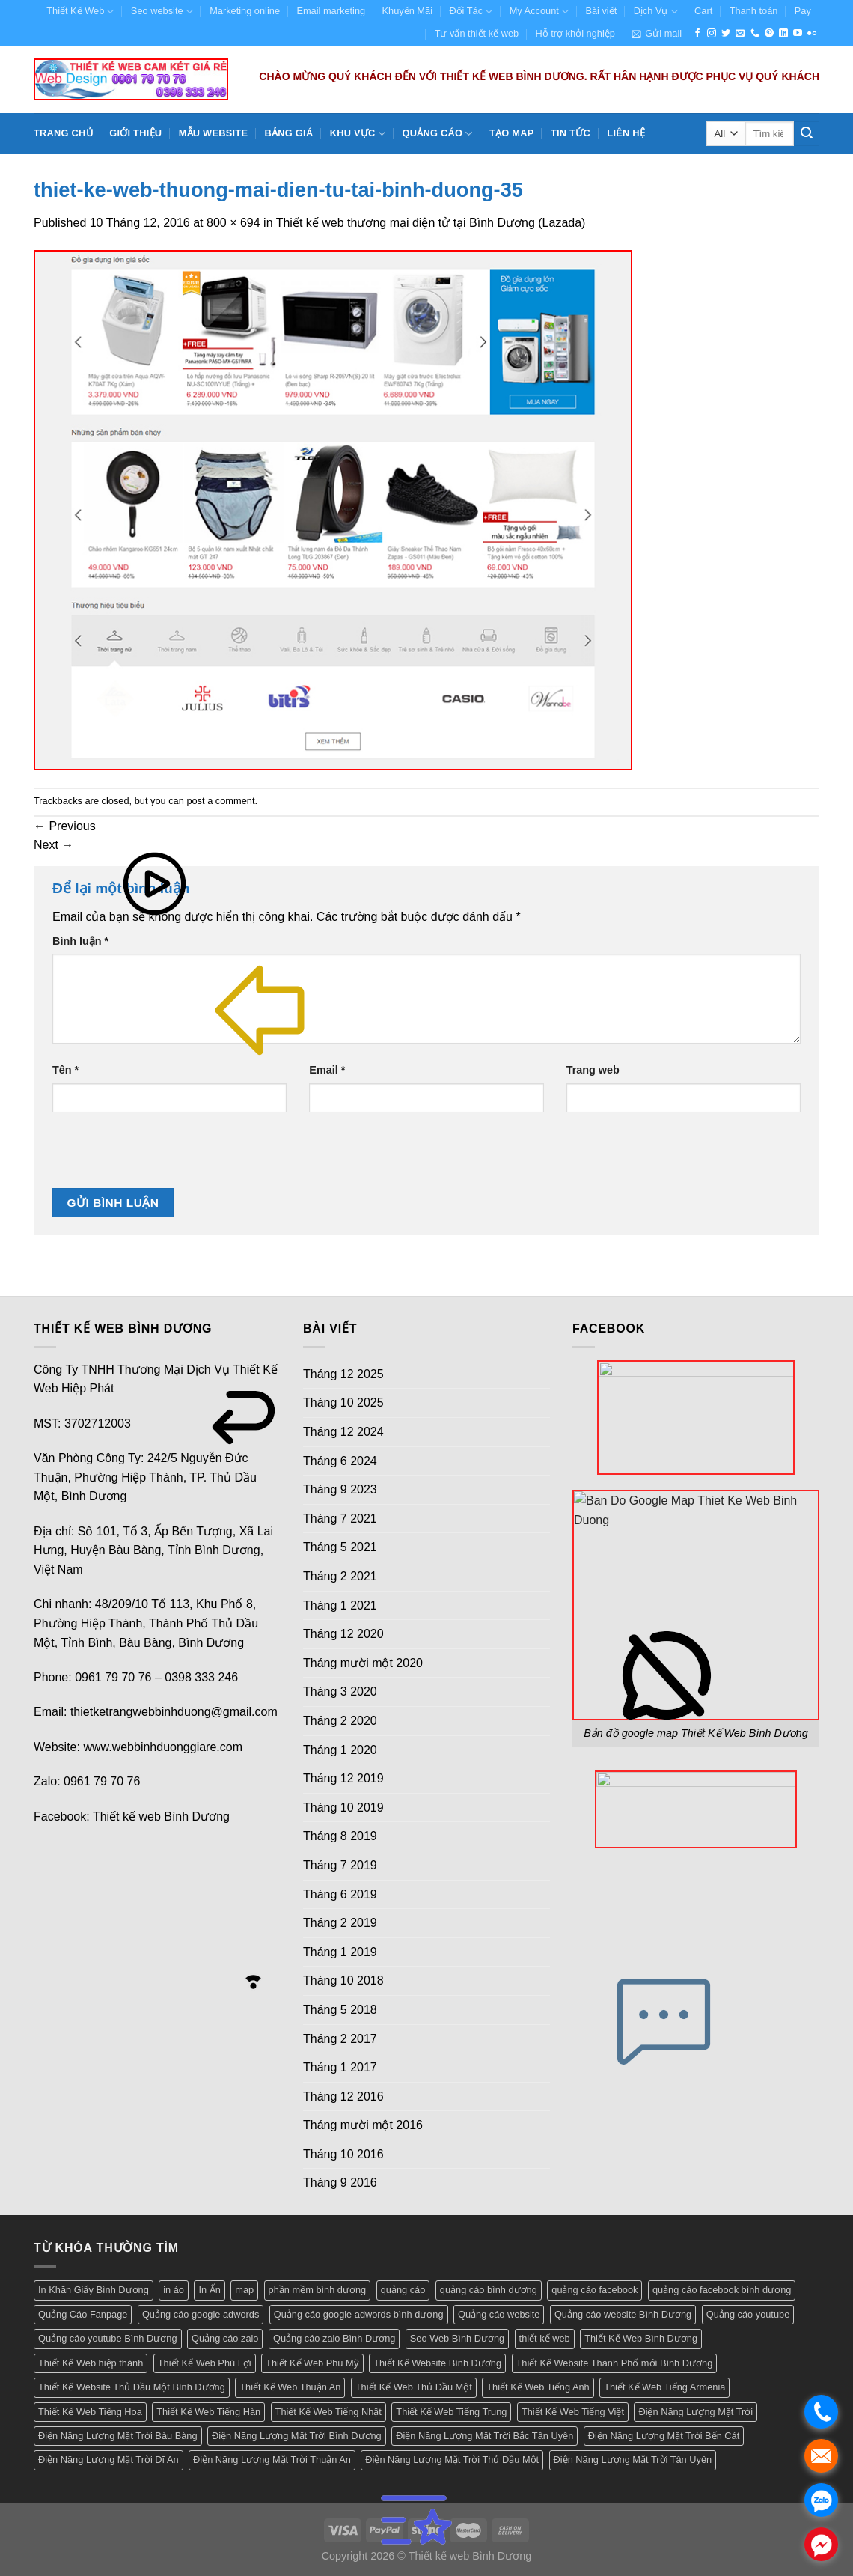 Image resolution: width=853 pixels, height=2576 pixels. What do you see at coordinates (667, 1675) in the screenshot?
I see `mute or disable chat notifications` at bounding box center [667, 1675].